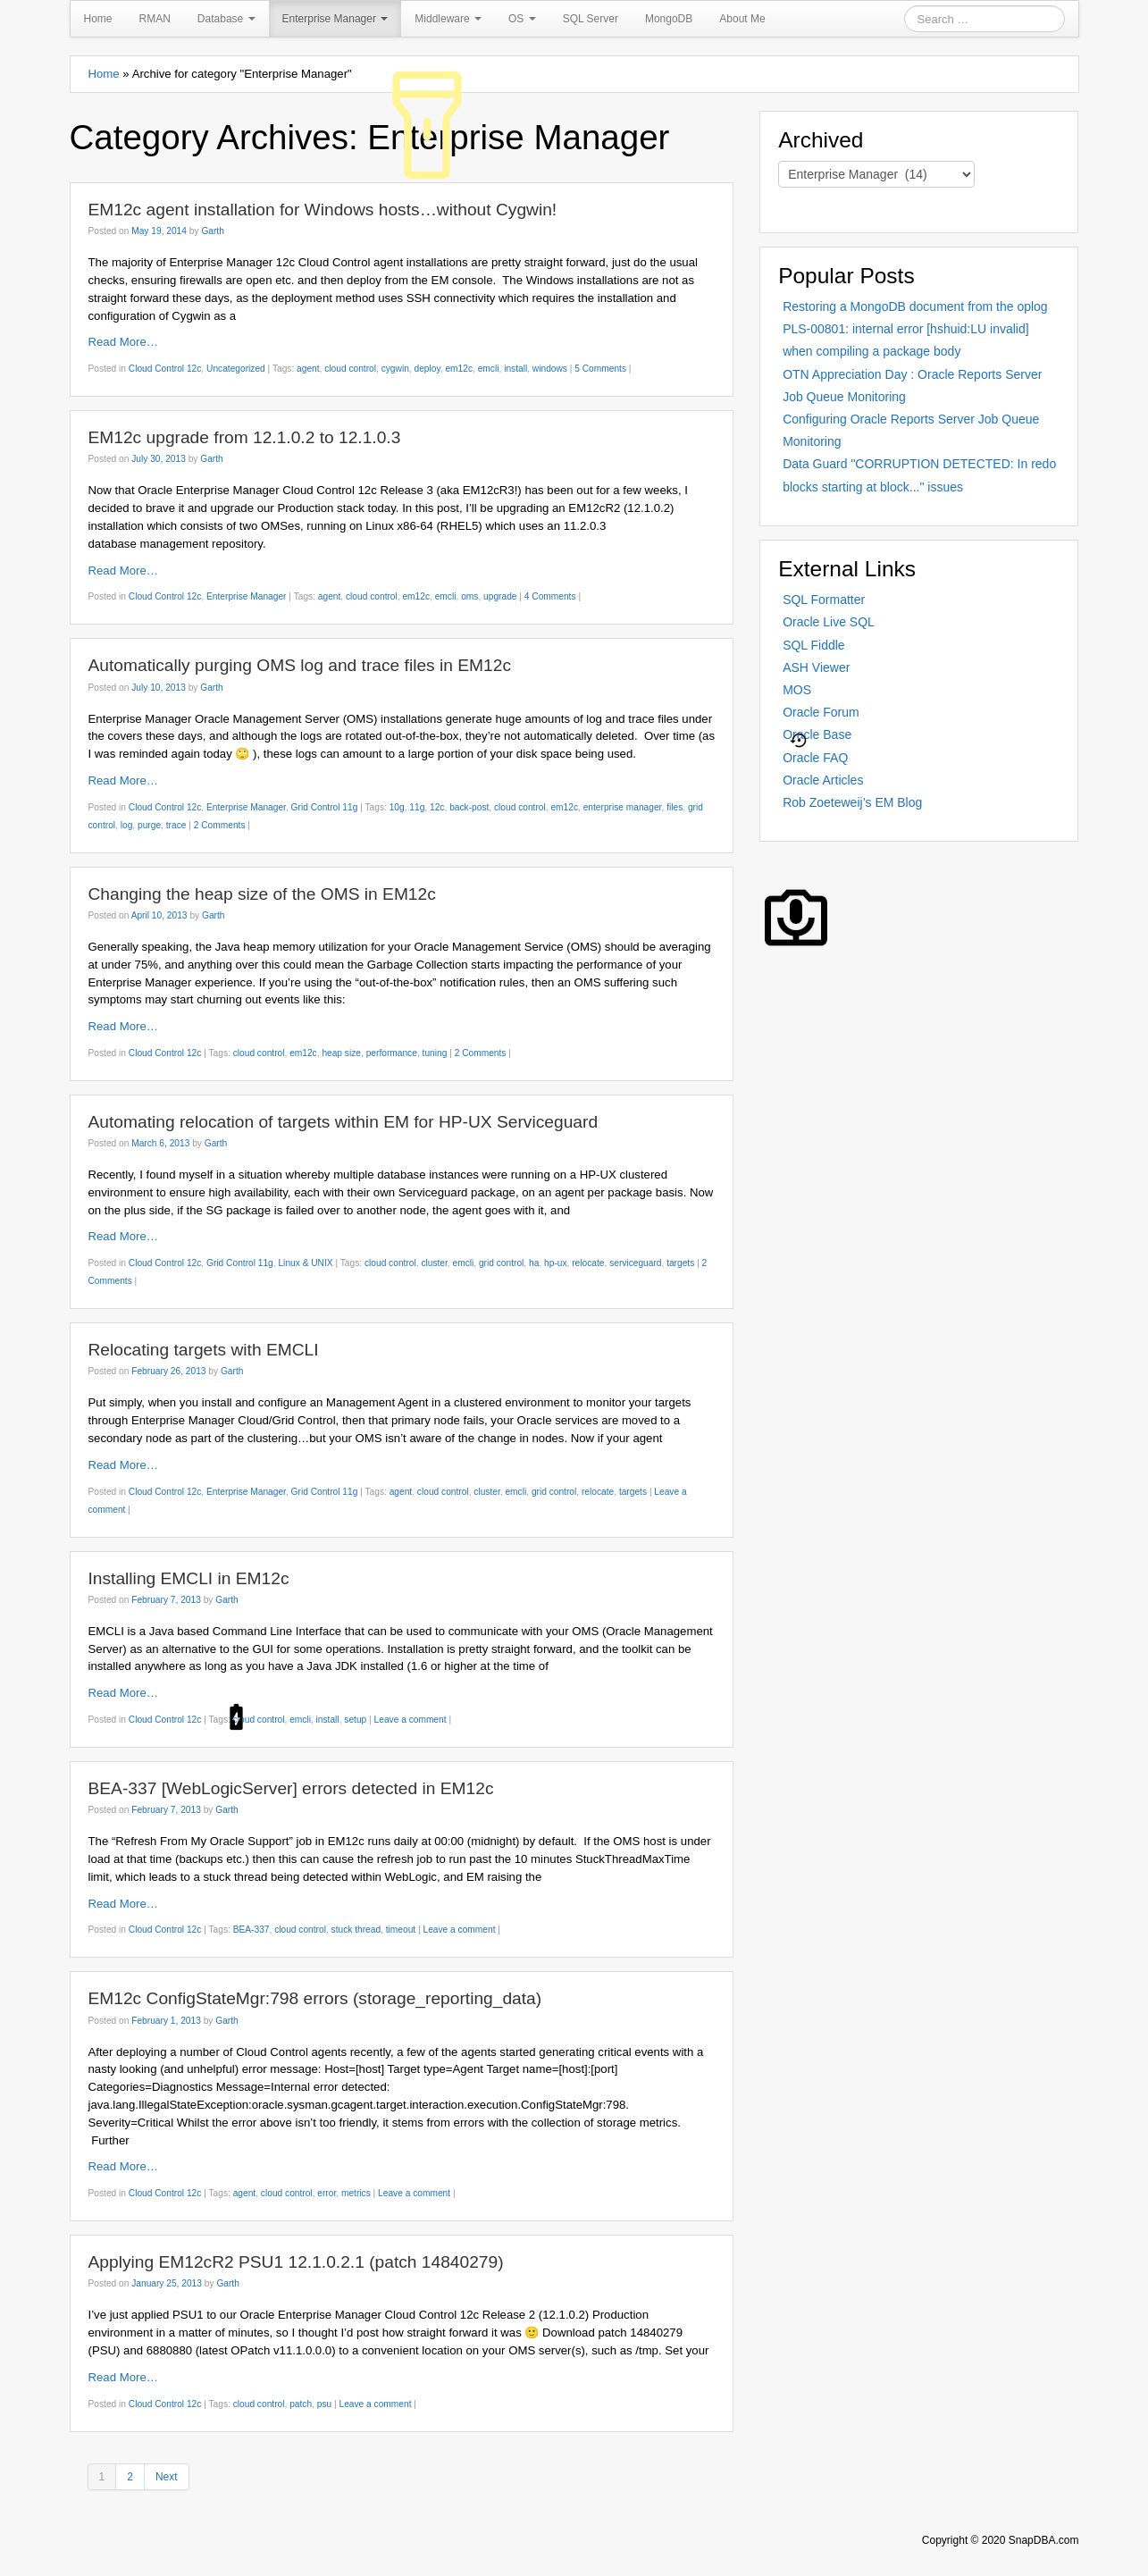 This screenshot has height=2576, width=1148. What do you see at coordinates (799, 740) in the screenshot?
I see `restore settings to a previous backup` at bounding box center [799, 740].